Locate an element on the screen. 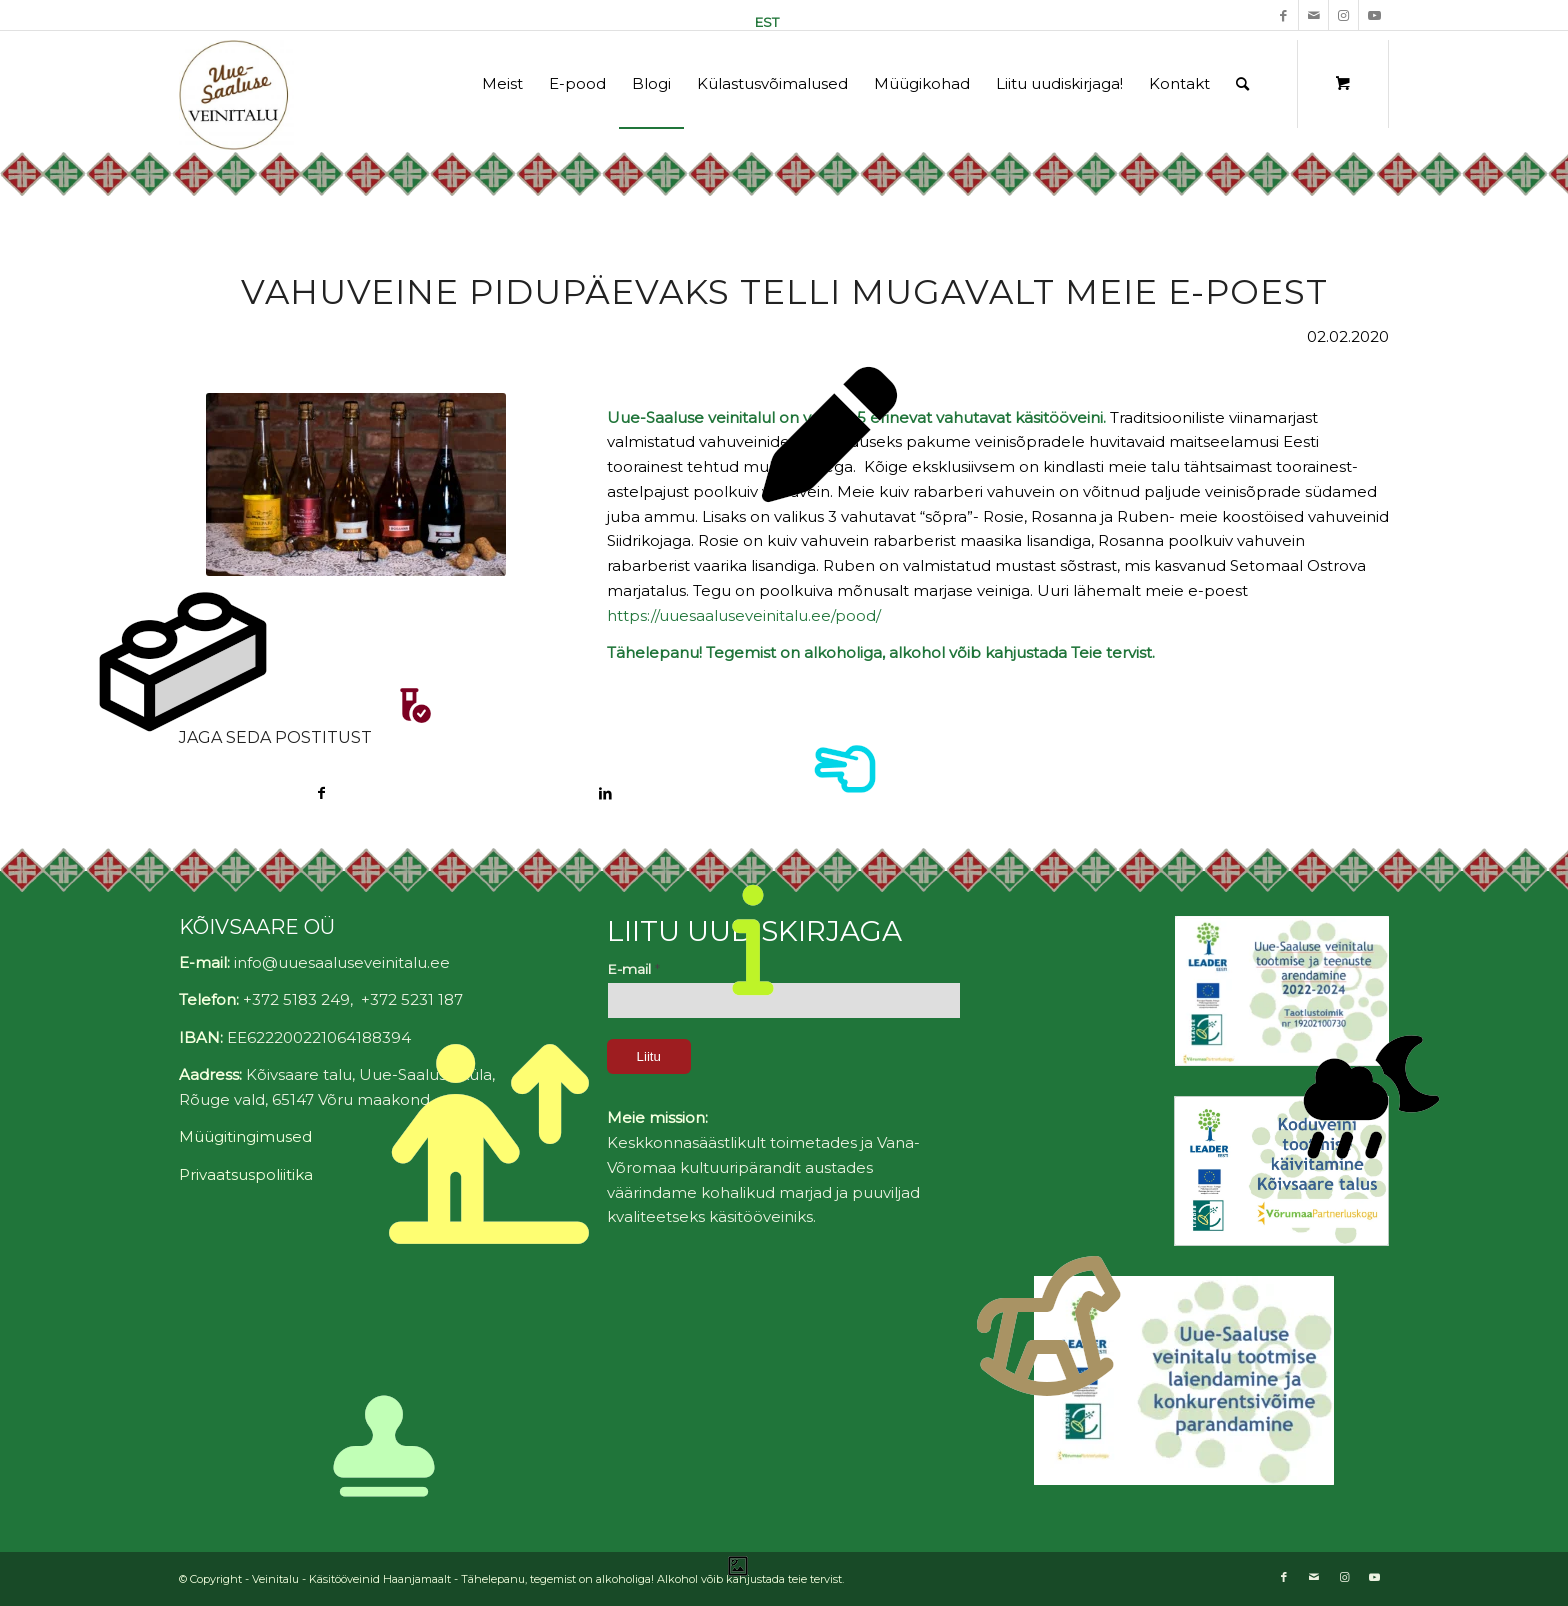 The height and width of the screenshot is (1606, 1568). upload user profile or data is located at coordinates (489, 1144).